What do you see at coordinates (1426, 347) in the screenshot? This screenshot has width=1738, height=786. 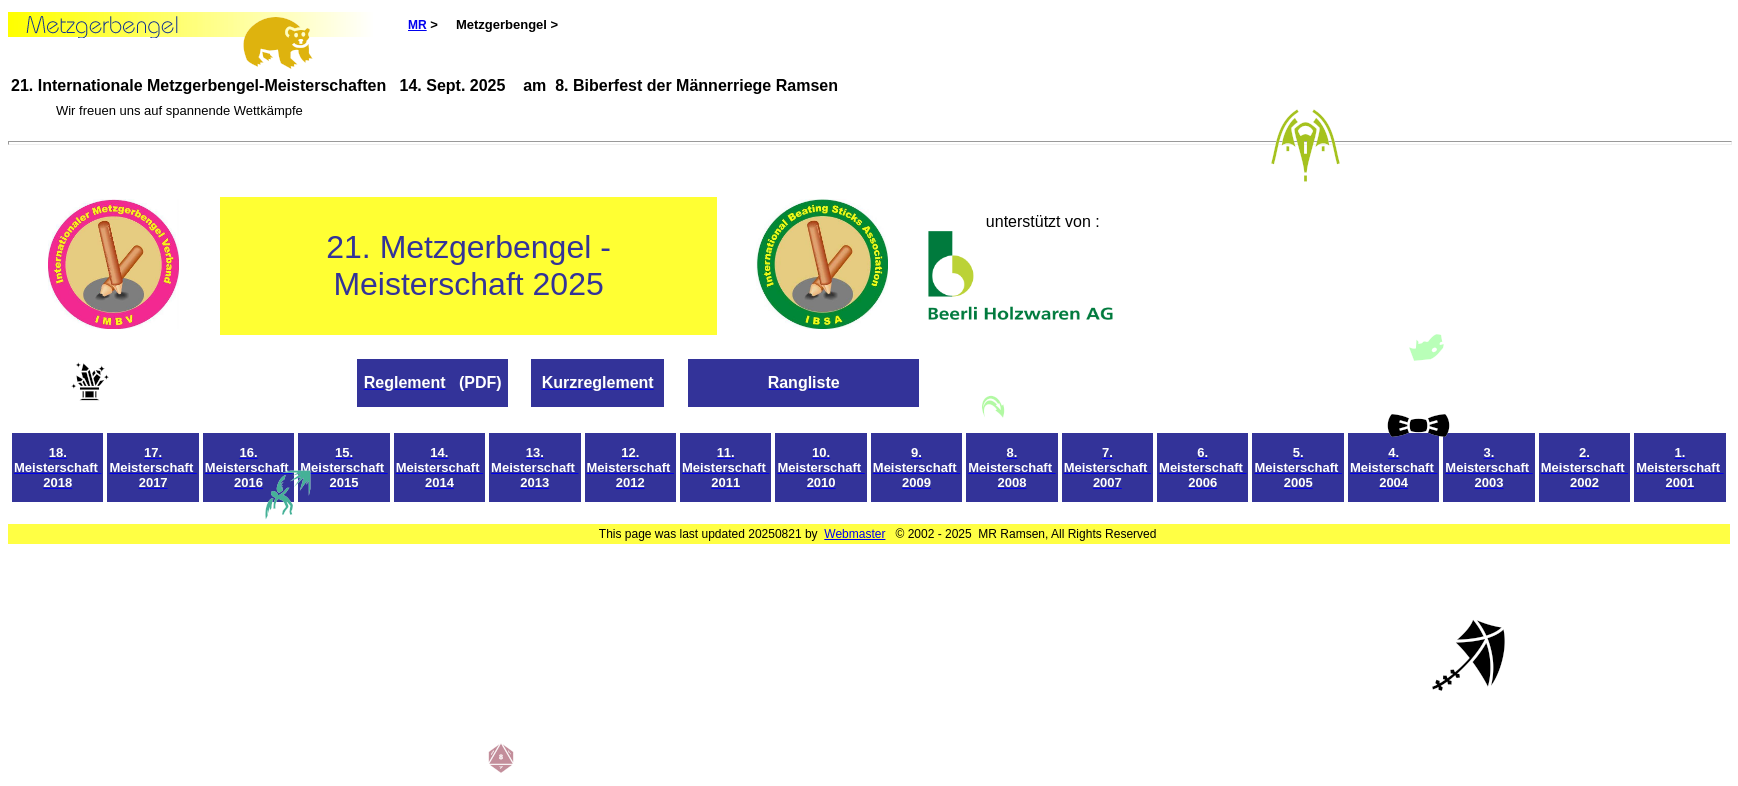 I see `select South Africa as your region` at bounding box center [1426, 347].